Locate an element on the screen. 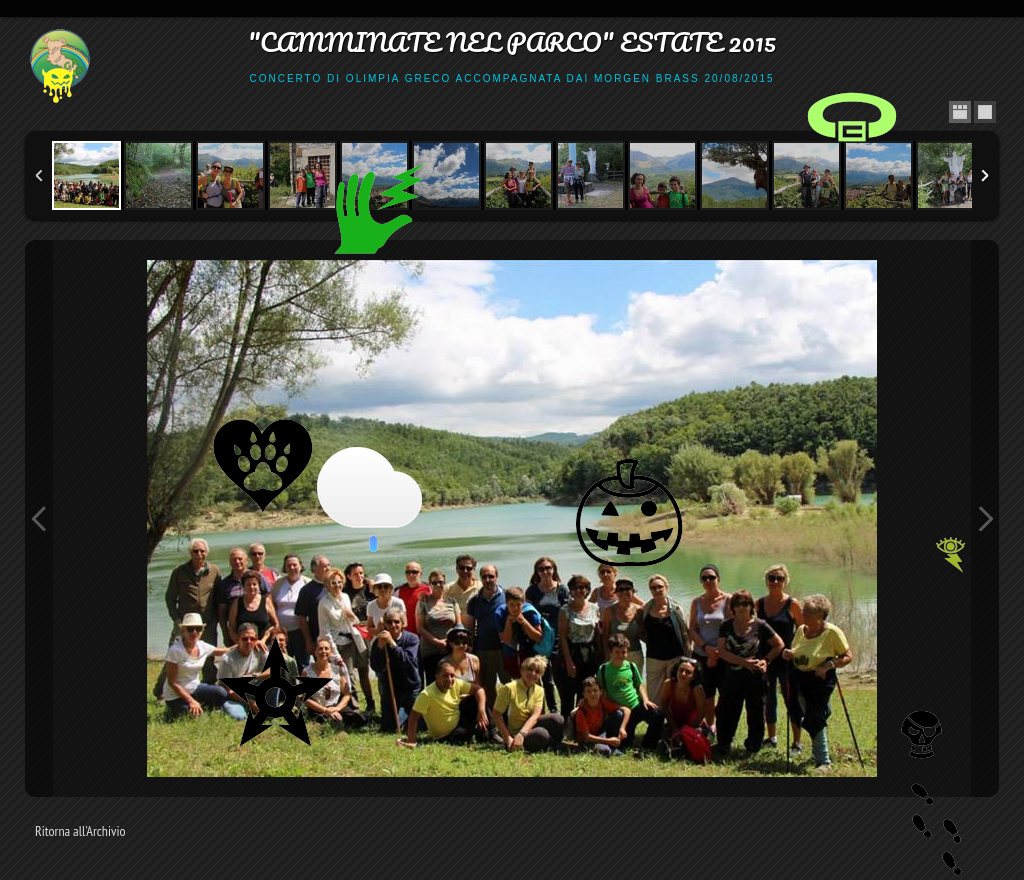 The height and width of the screenshot is (880, 1024). cast a lightning spell is located at coordinates (381, 207).